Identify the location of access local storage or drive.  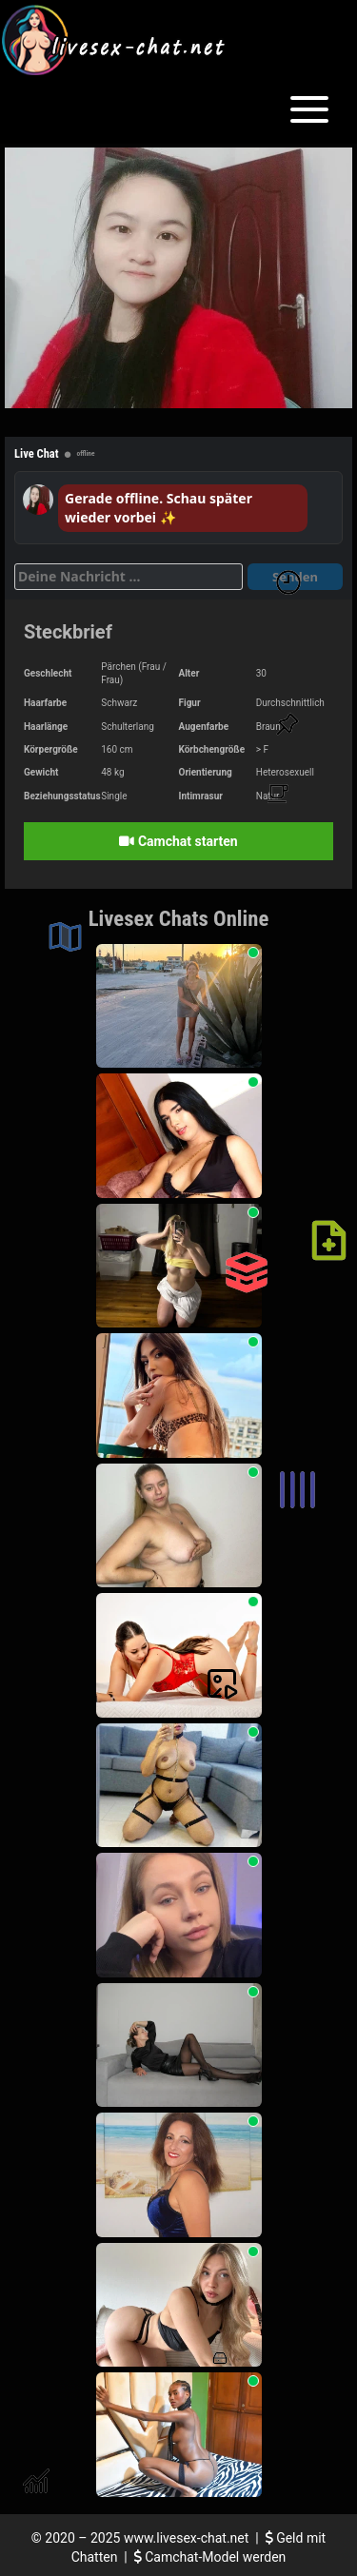
(220, 2358).